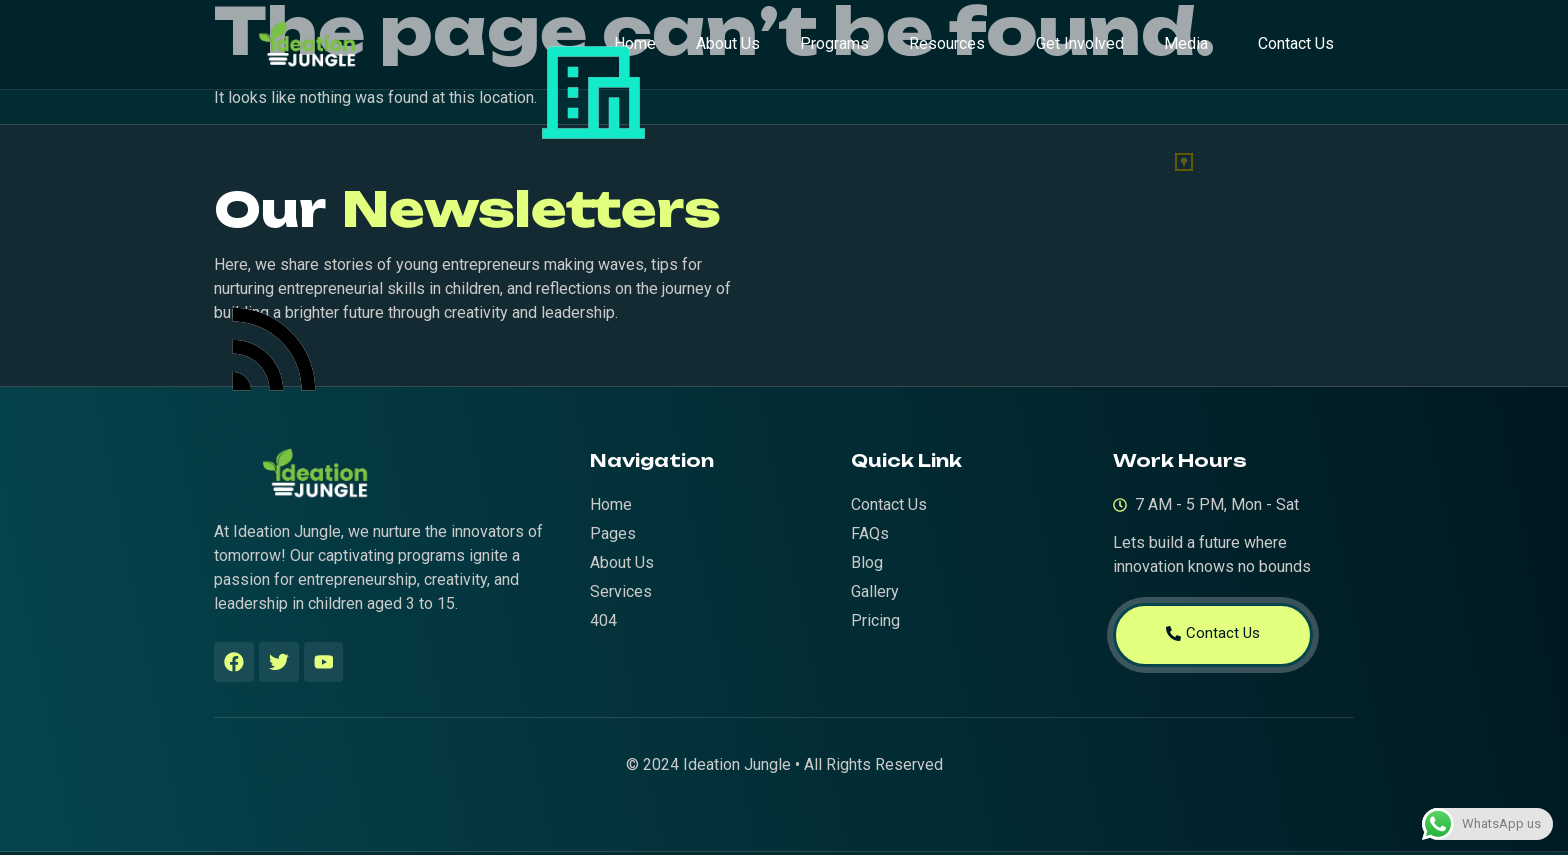 The height and width of the screenshot is (855, 1568). What do you see at coordinates (274, 349) in the screenshot?
I see `subscribe to RSS feed` at bounding box center [274, 349].